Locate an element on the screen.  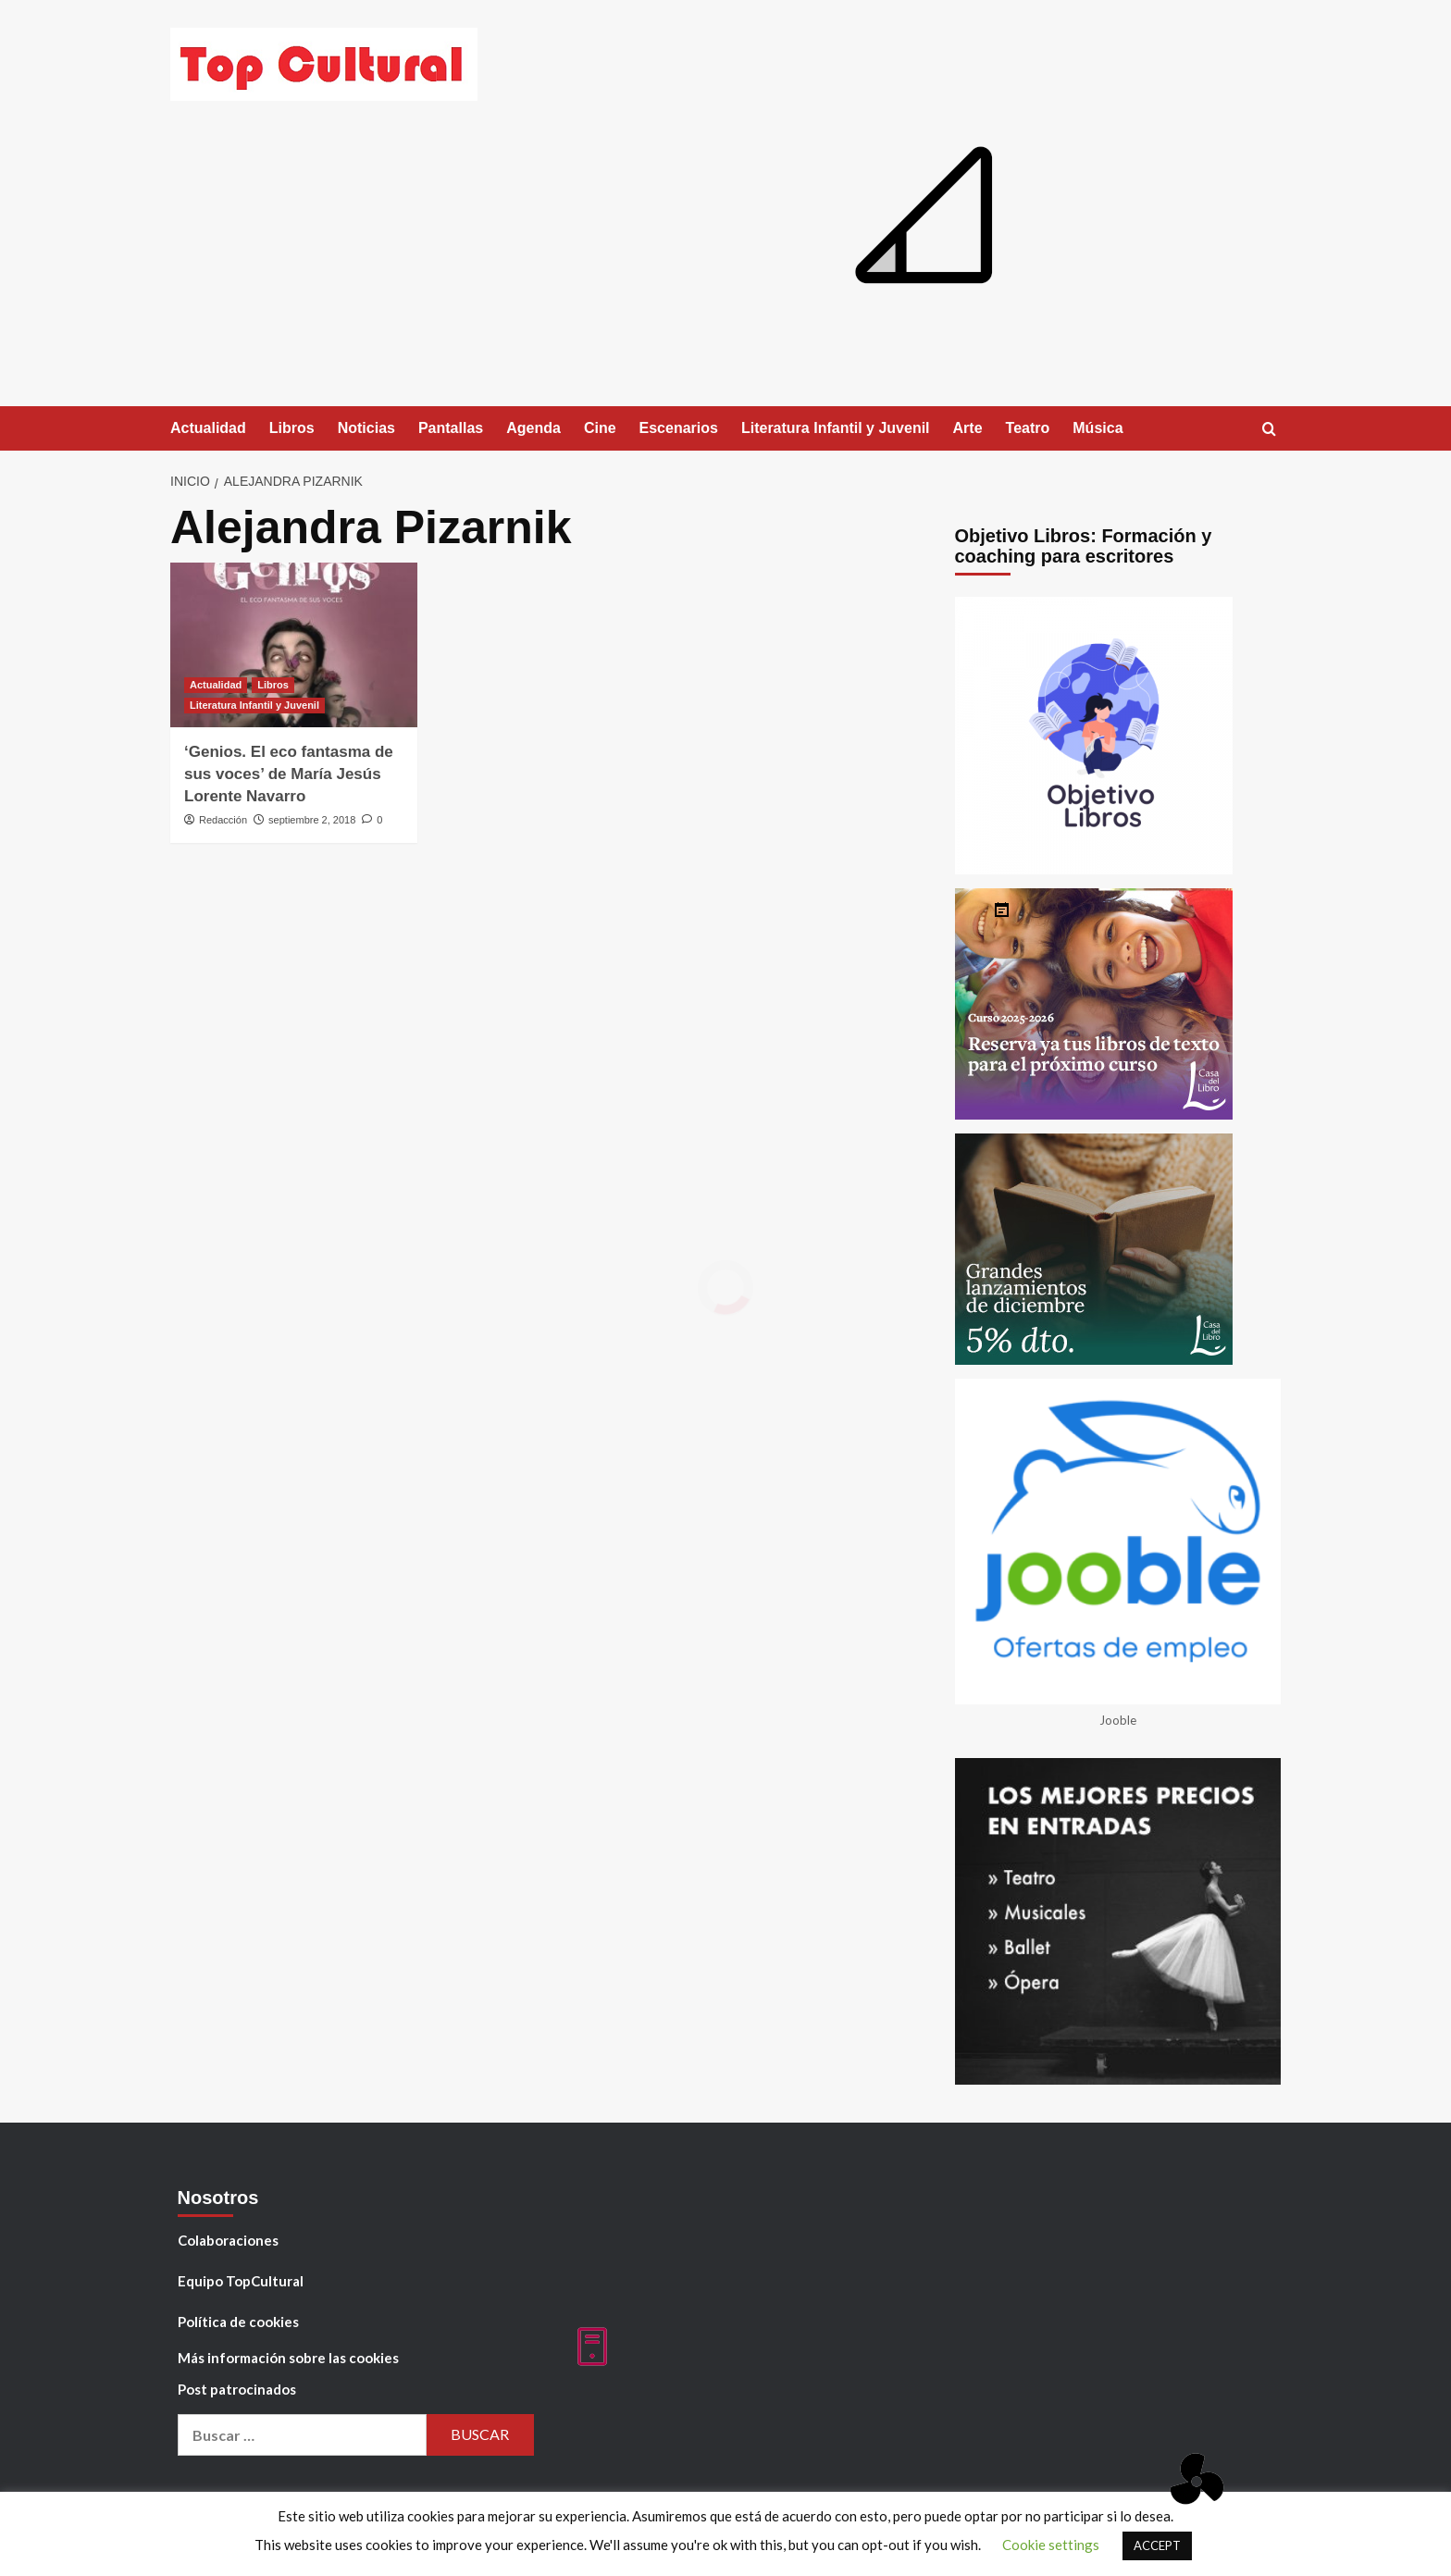
indicates weak cellular signal strength is located at coordinates (935, 220).